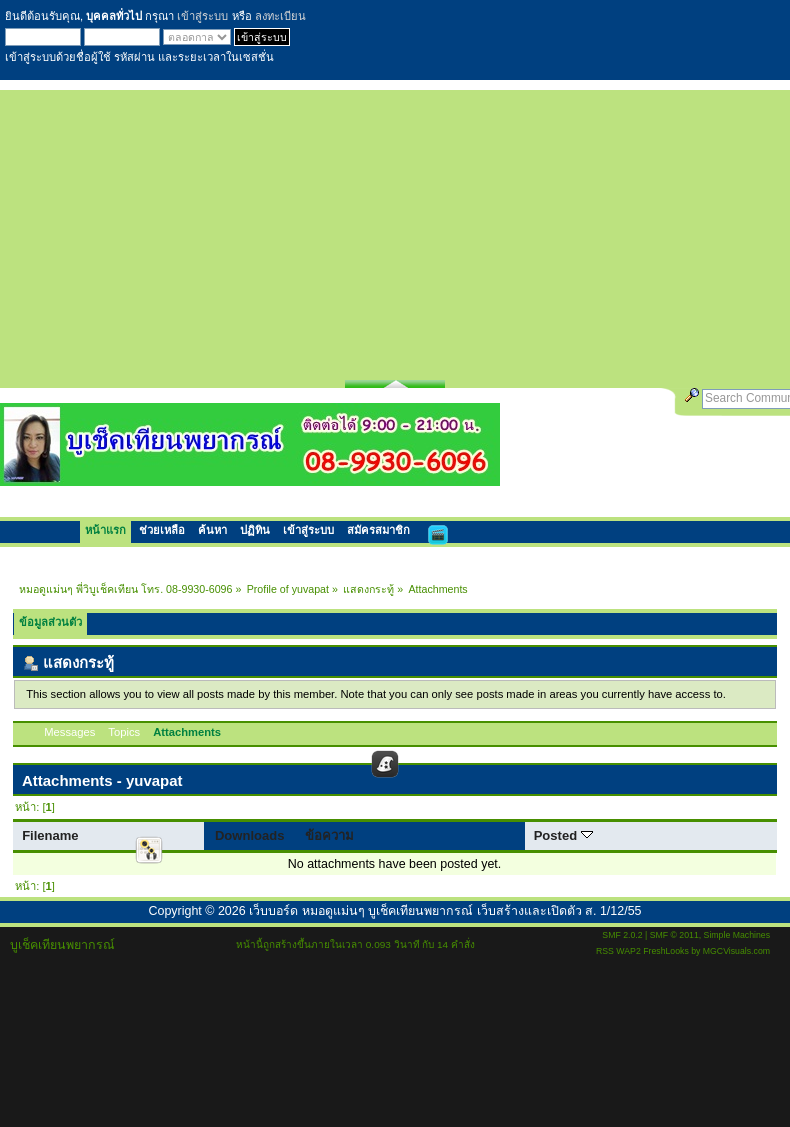  What do you see at coordinates (438, 535) in the screenshot?
I see `open losslesscut video editing app` at bounding box center [438, 535].